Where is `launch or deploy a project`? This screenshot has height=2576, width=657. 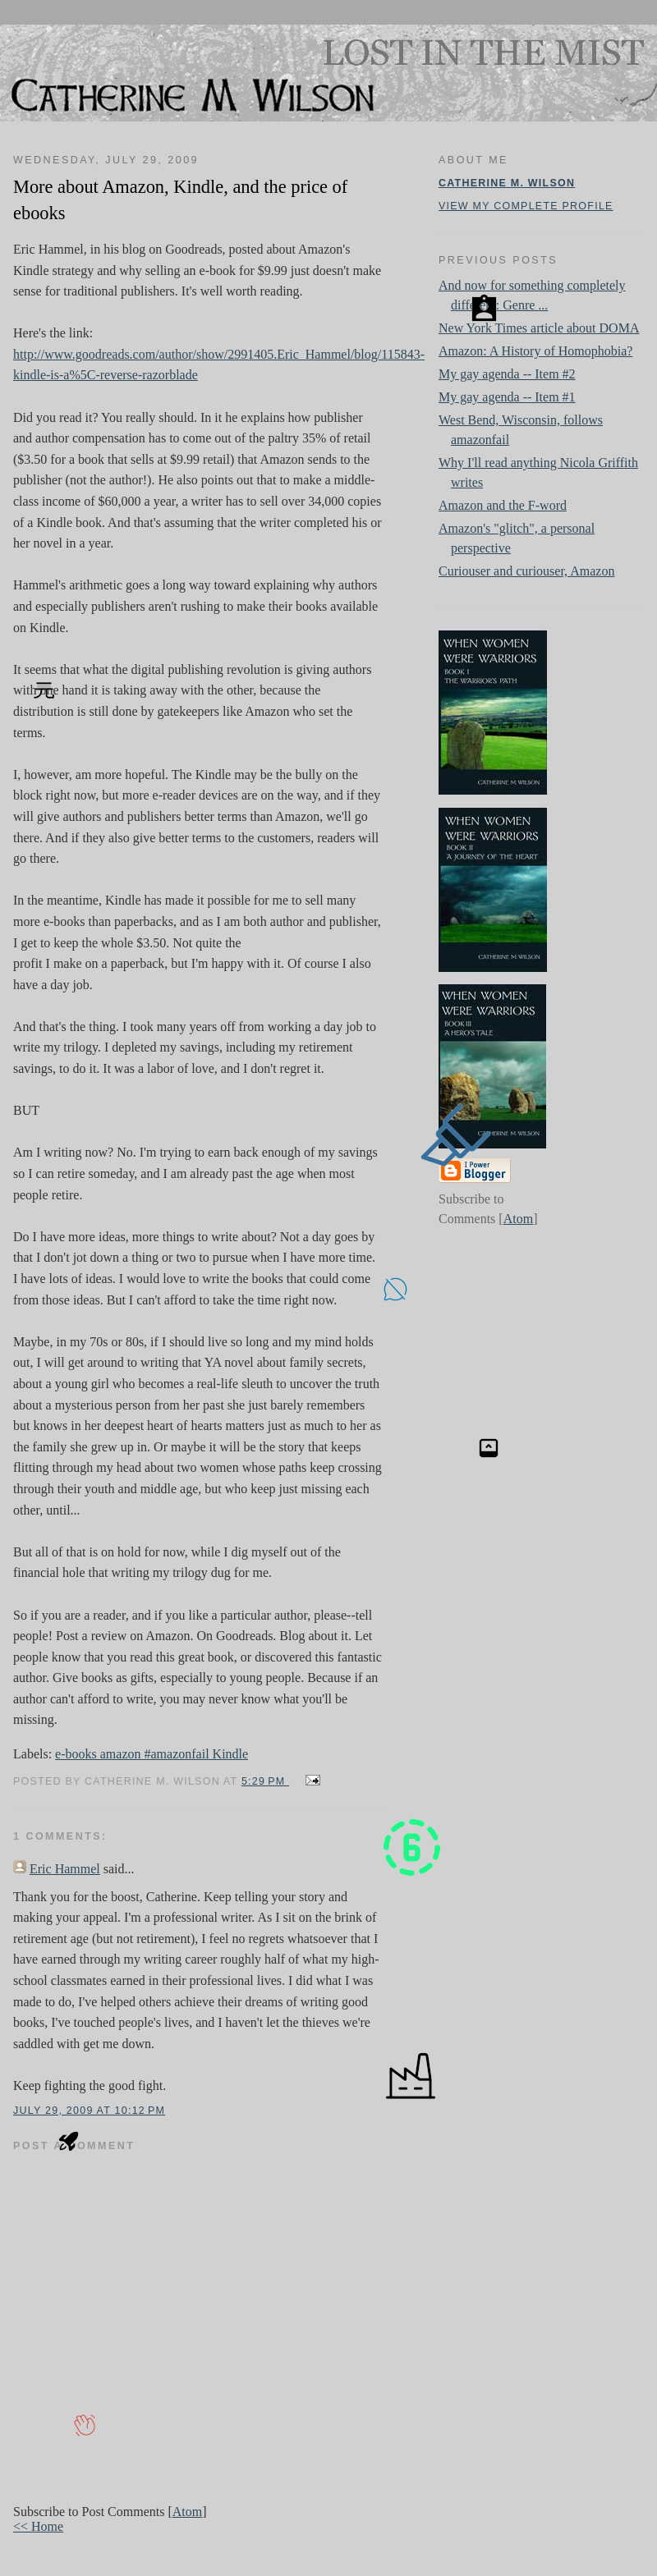
launch or deploy a project is located at coordinates (69, 2141).